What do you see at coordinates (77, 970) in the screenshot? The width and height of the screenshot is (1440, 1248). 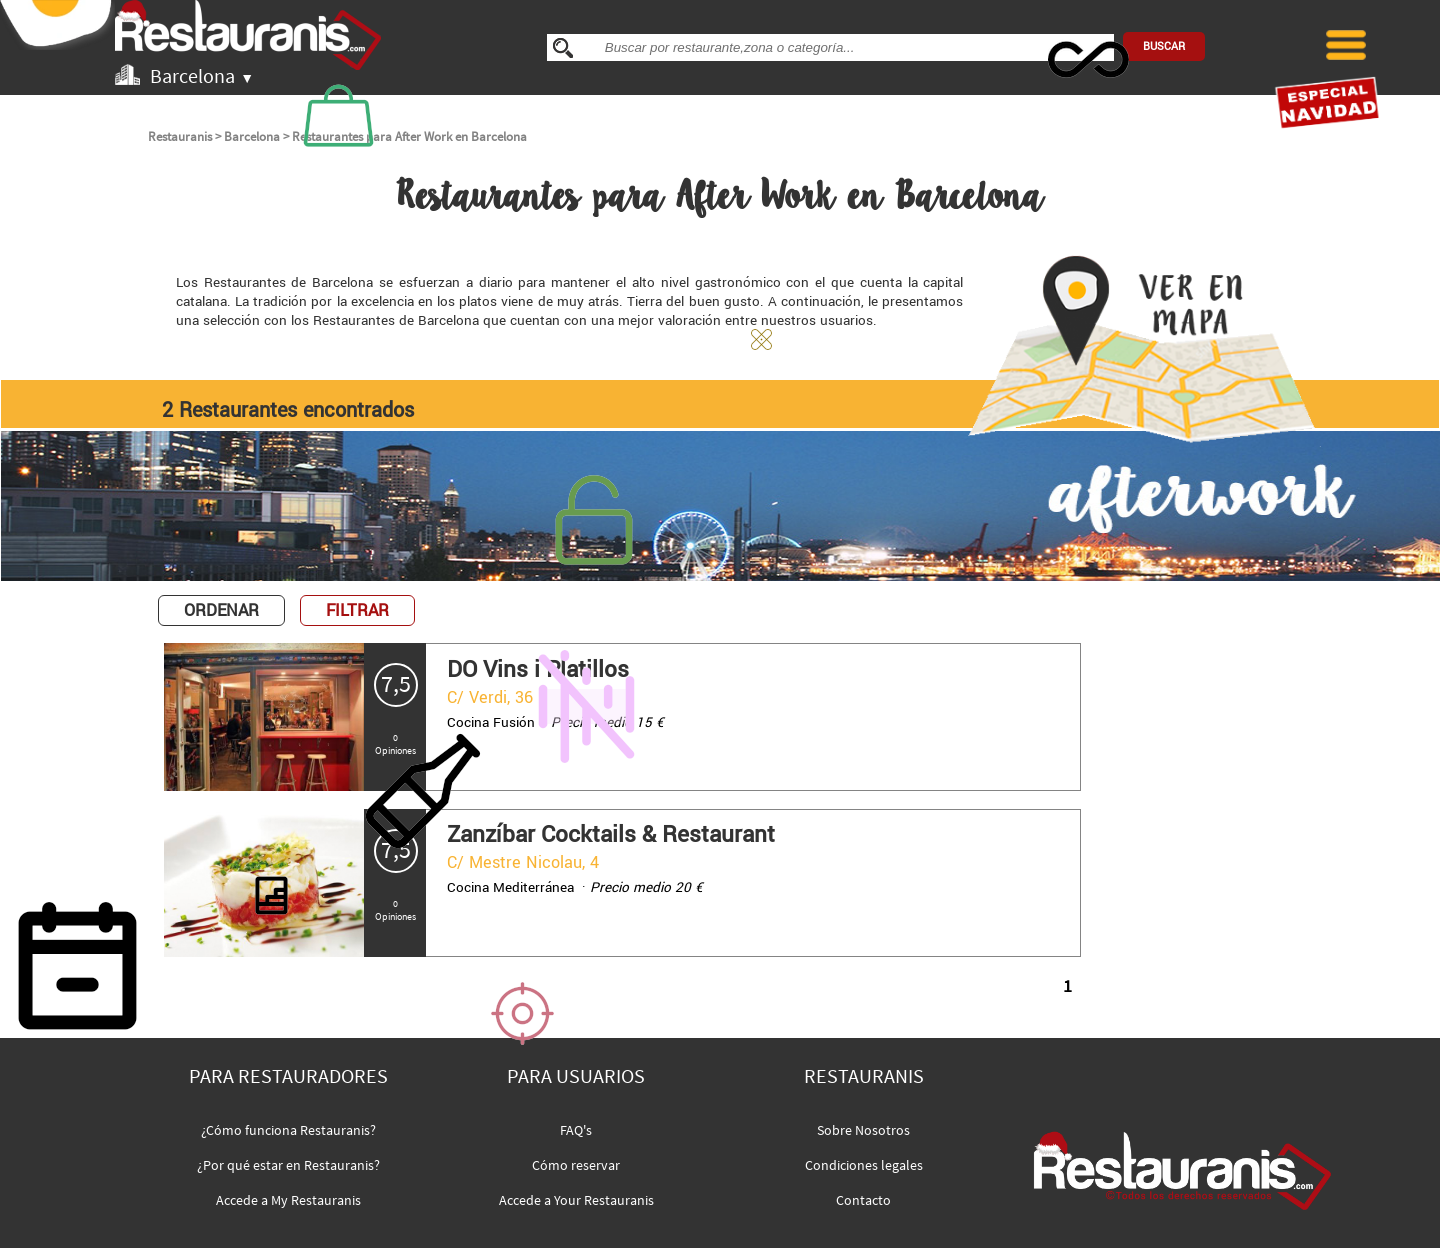 I see `remove an event from calendar` at bounding box center [77, 970].